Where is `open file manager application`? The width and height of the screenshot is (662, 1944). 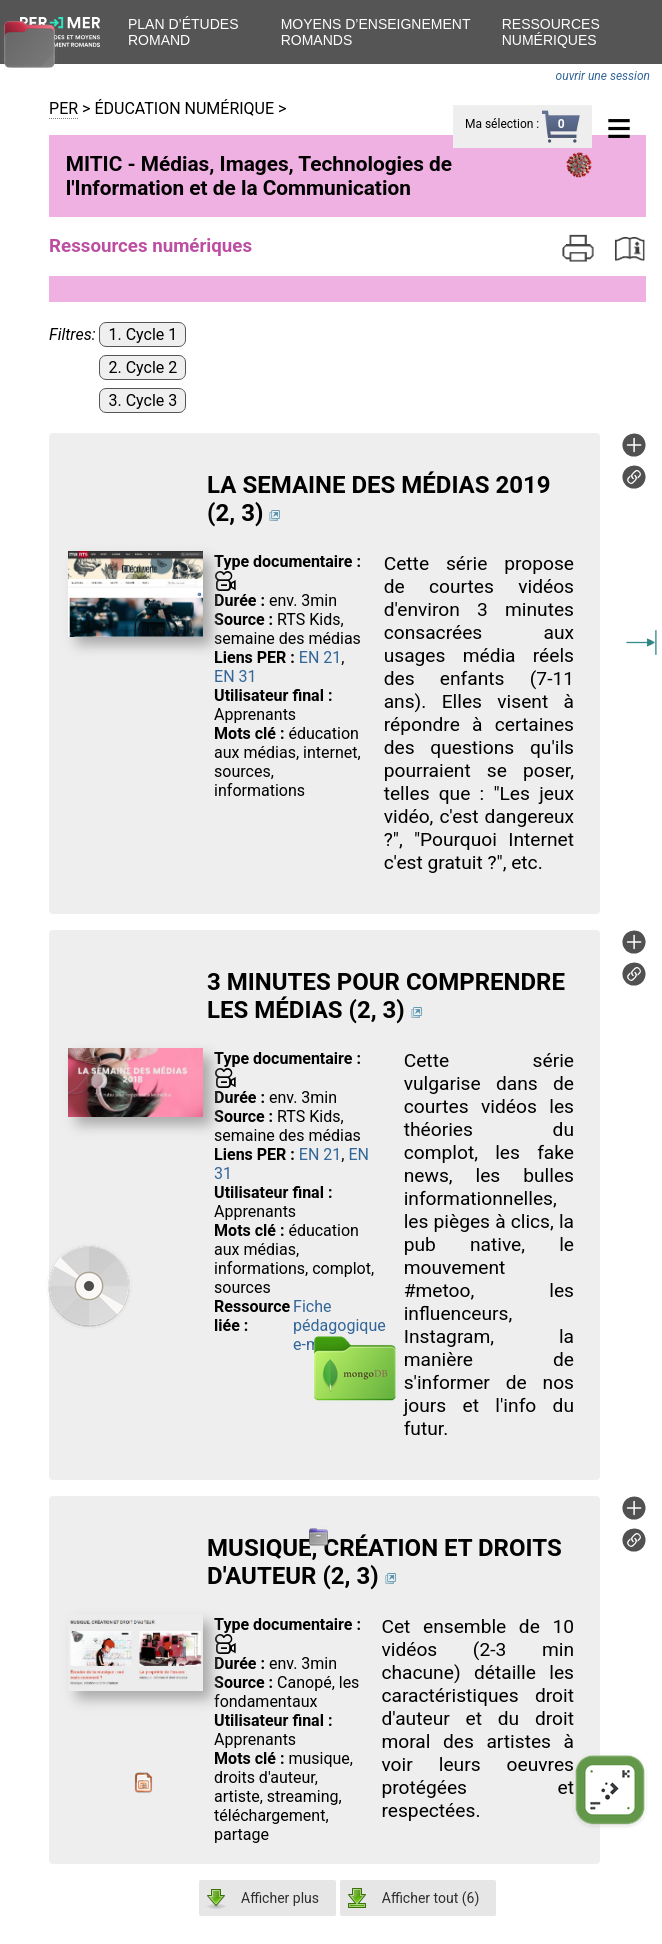
open file manager application is located at coordinates (318, 1536).